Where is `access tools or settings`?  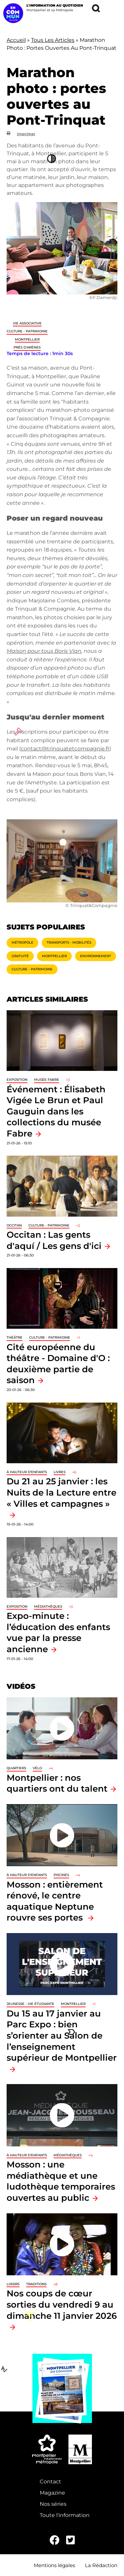 access tools or settings is located at coordinates (18, 731).